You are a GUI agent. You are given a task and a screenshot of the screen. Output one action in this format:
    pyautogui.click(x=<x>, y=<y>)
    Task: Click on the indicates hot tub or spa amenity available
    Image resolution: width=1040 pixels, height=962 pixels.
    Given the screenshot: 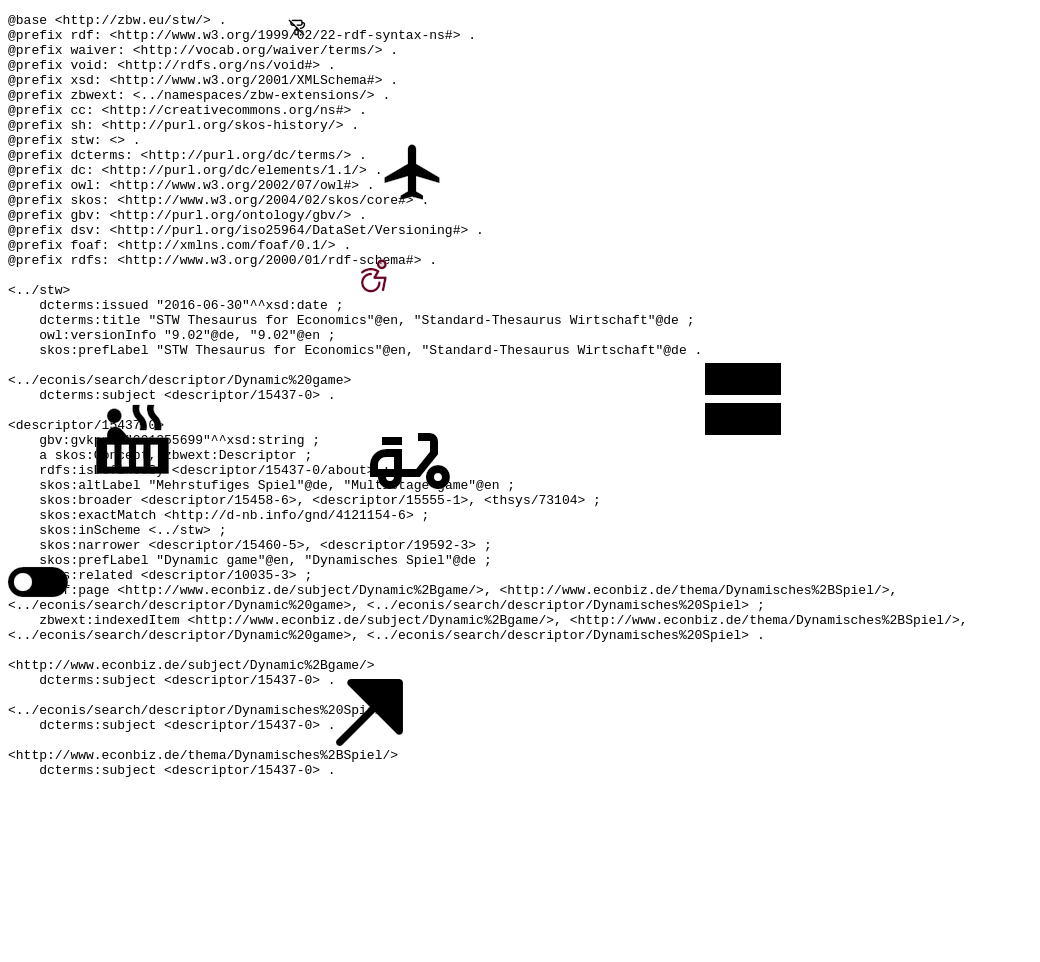 What is the action you would take?
    pyautogui.click(x=132, y=437)
    